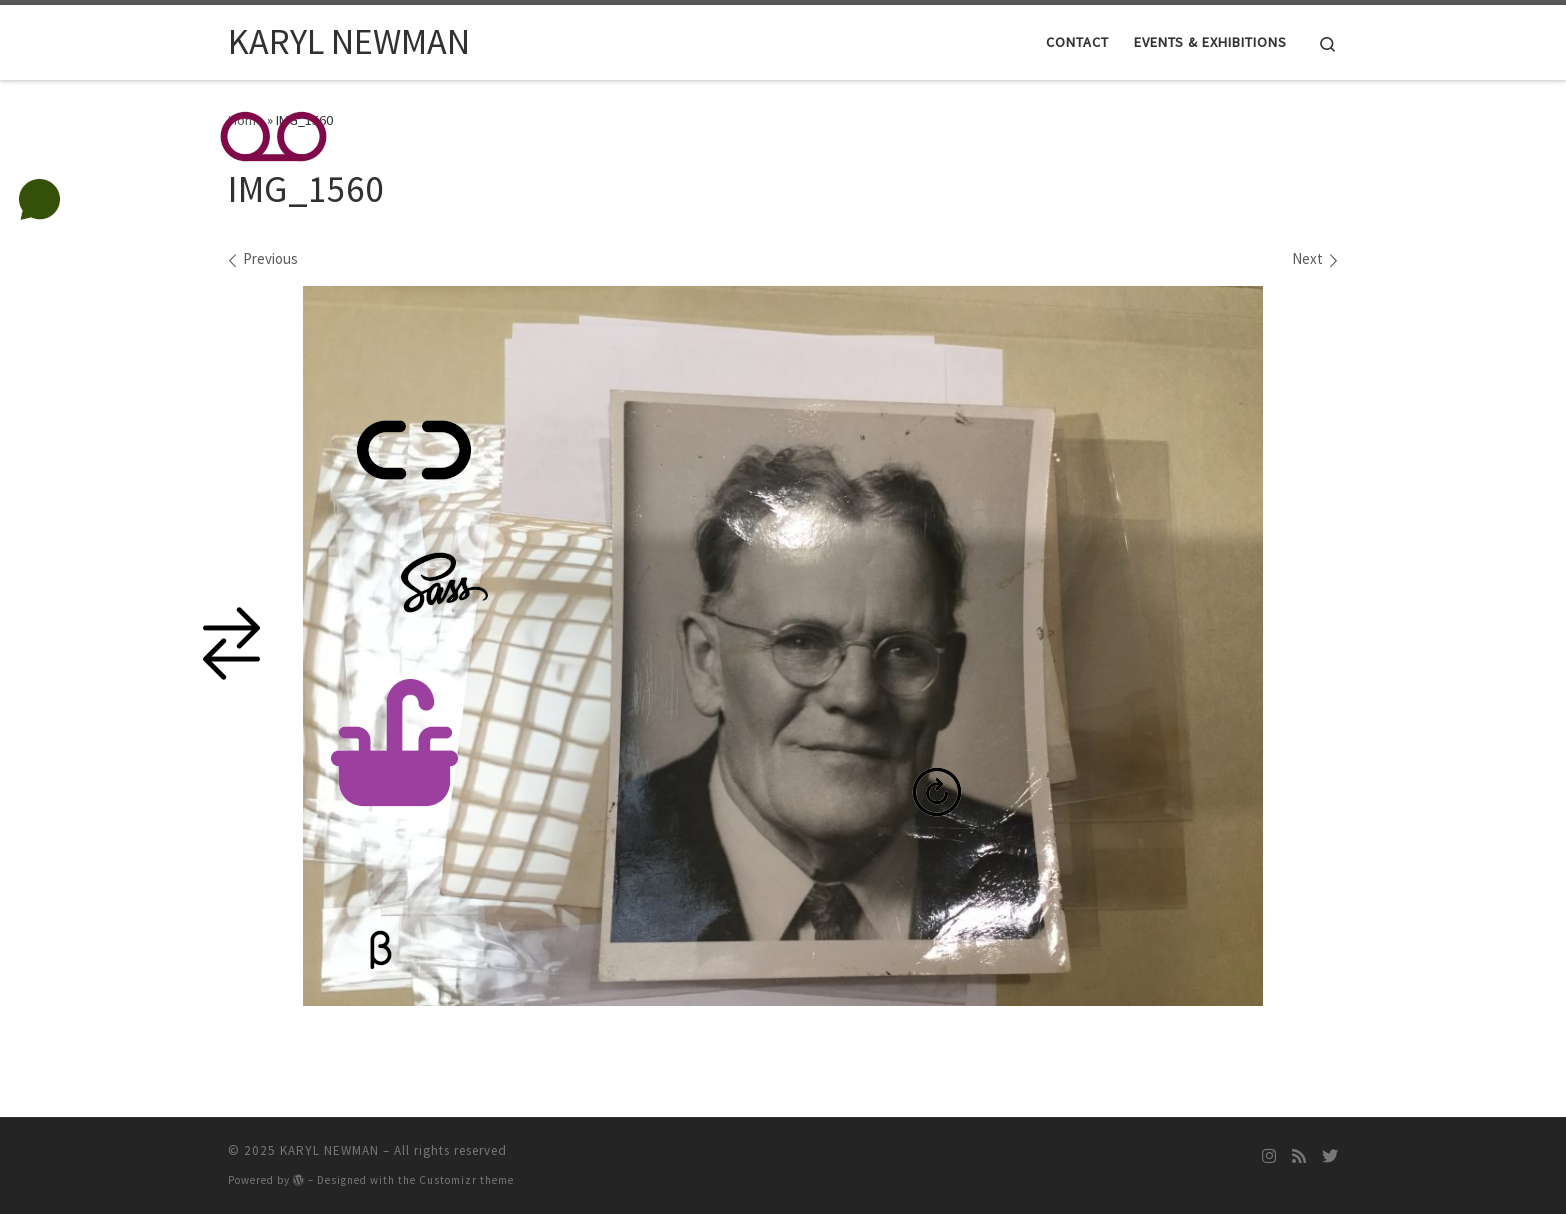 Image resolution: width=1566 pixels, height=1214 pixels. I want to click on indicates kitchen or bathroom facilities, so click(394, 742).